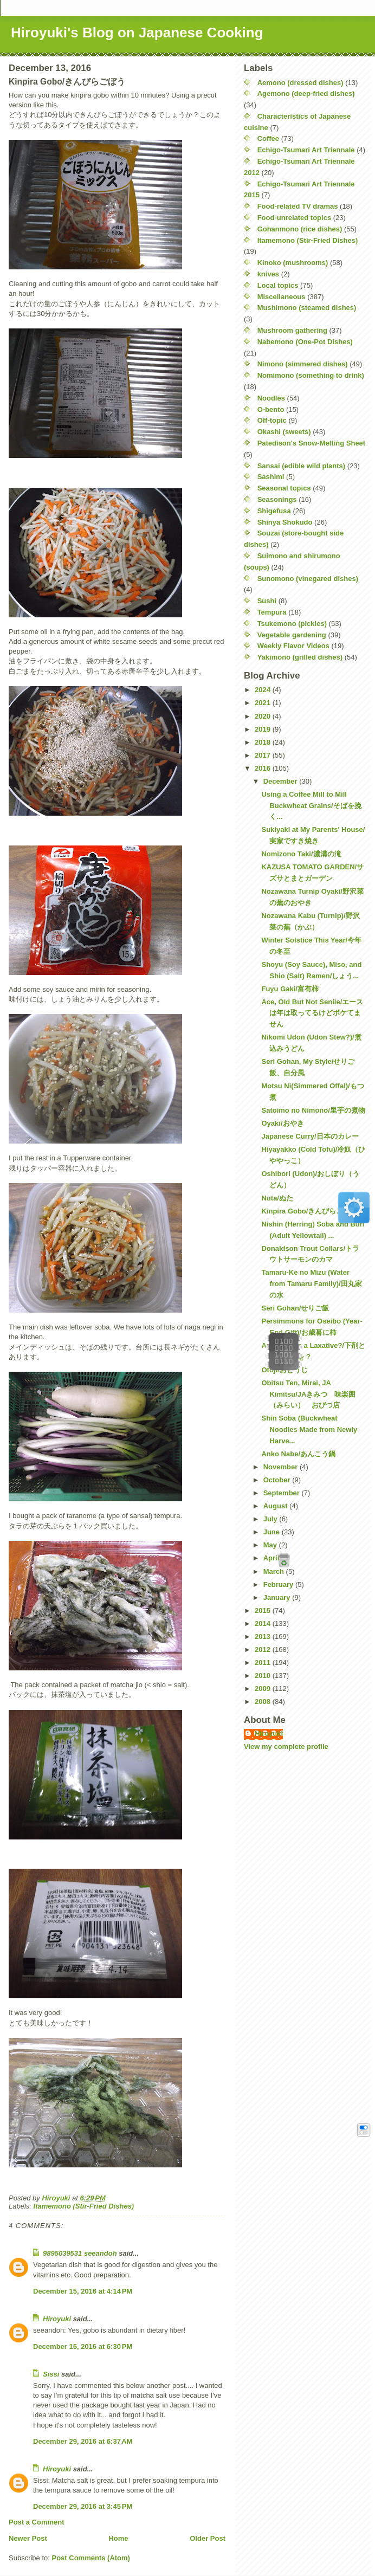 This screenshot has height=2576, width=375. I want to click on open unity tweak tool settings, so click(364, 2130).